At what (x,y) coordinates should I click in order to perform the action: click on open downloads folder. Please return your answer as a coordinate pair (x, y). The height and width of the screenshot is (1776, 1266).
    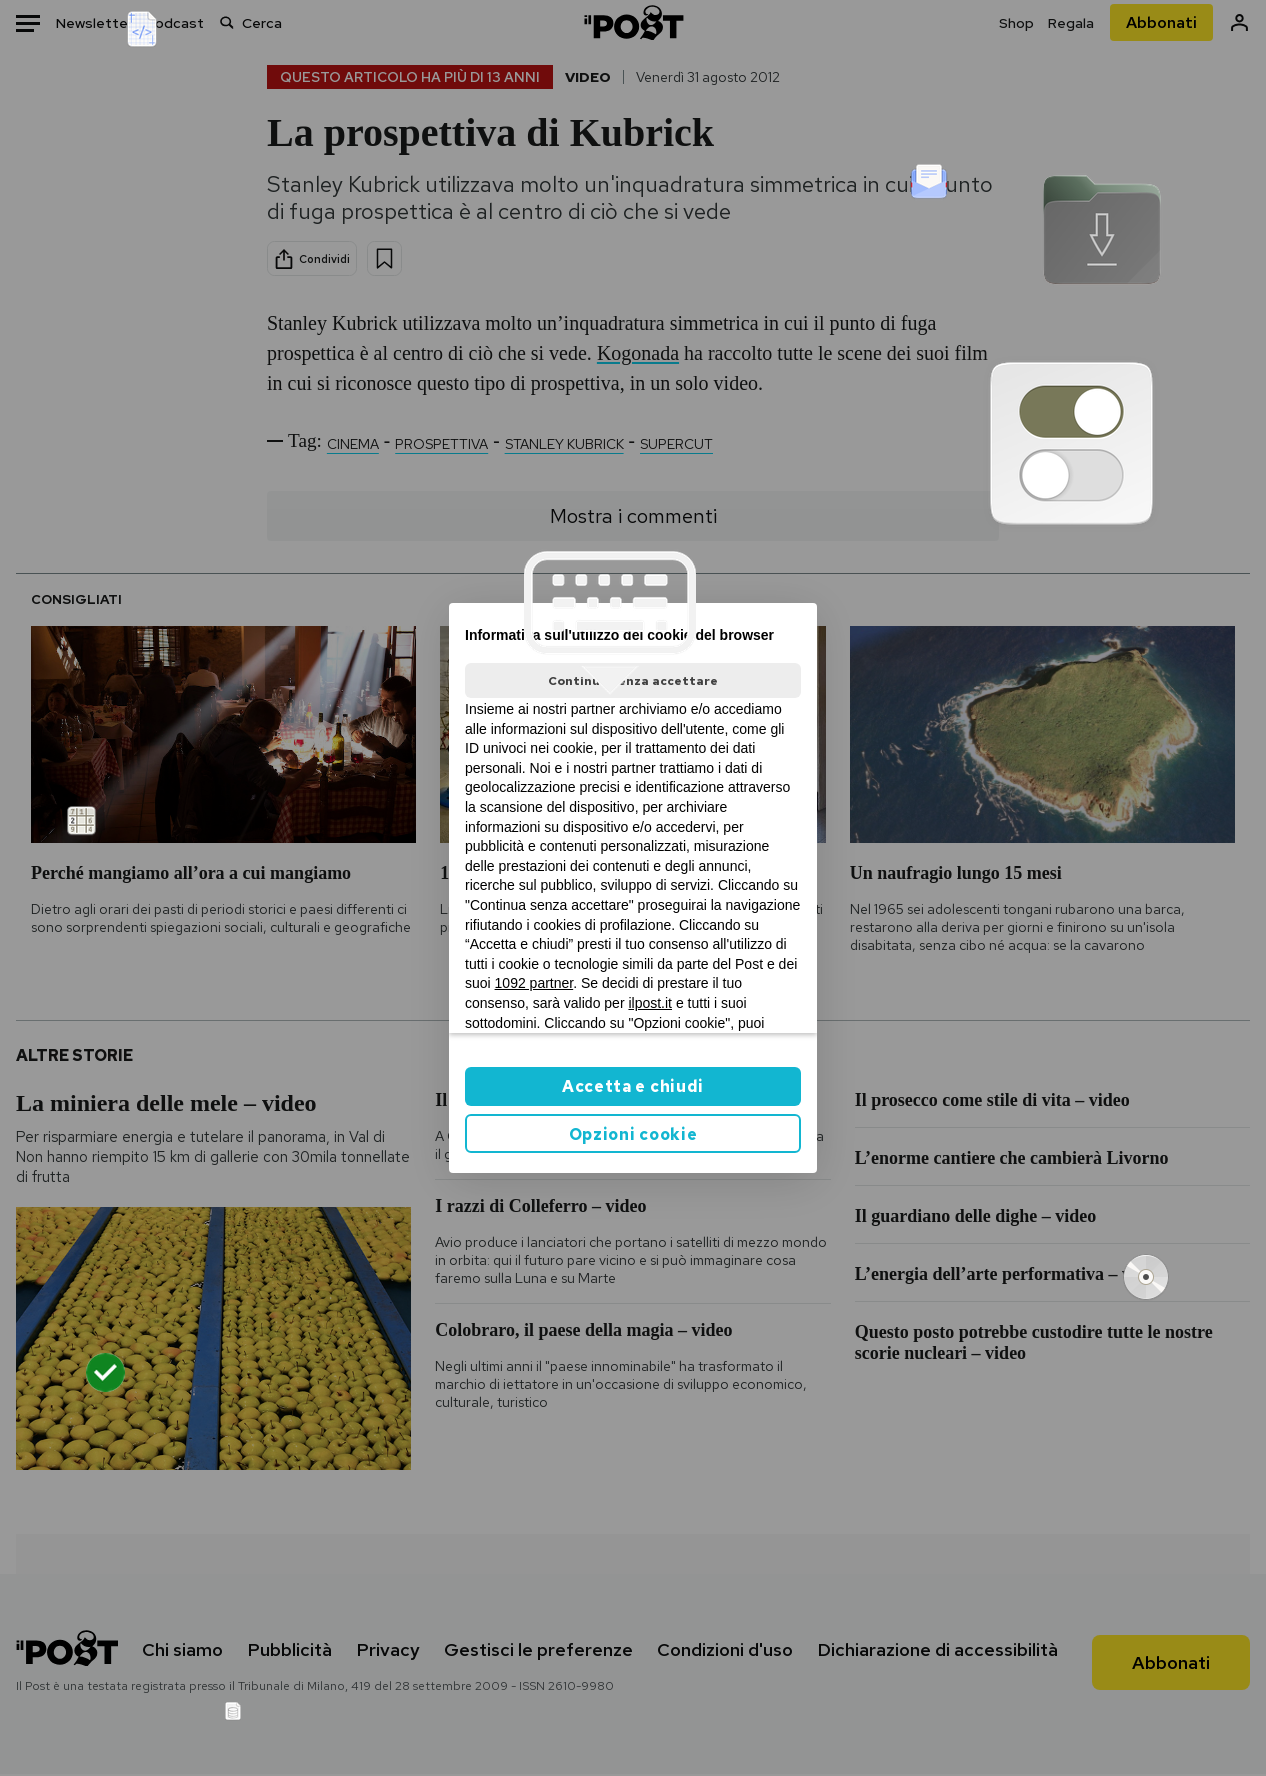
    Looking at the image, I should click on (1102, 230).